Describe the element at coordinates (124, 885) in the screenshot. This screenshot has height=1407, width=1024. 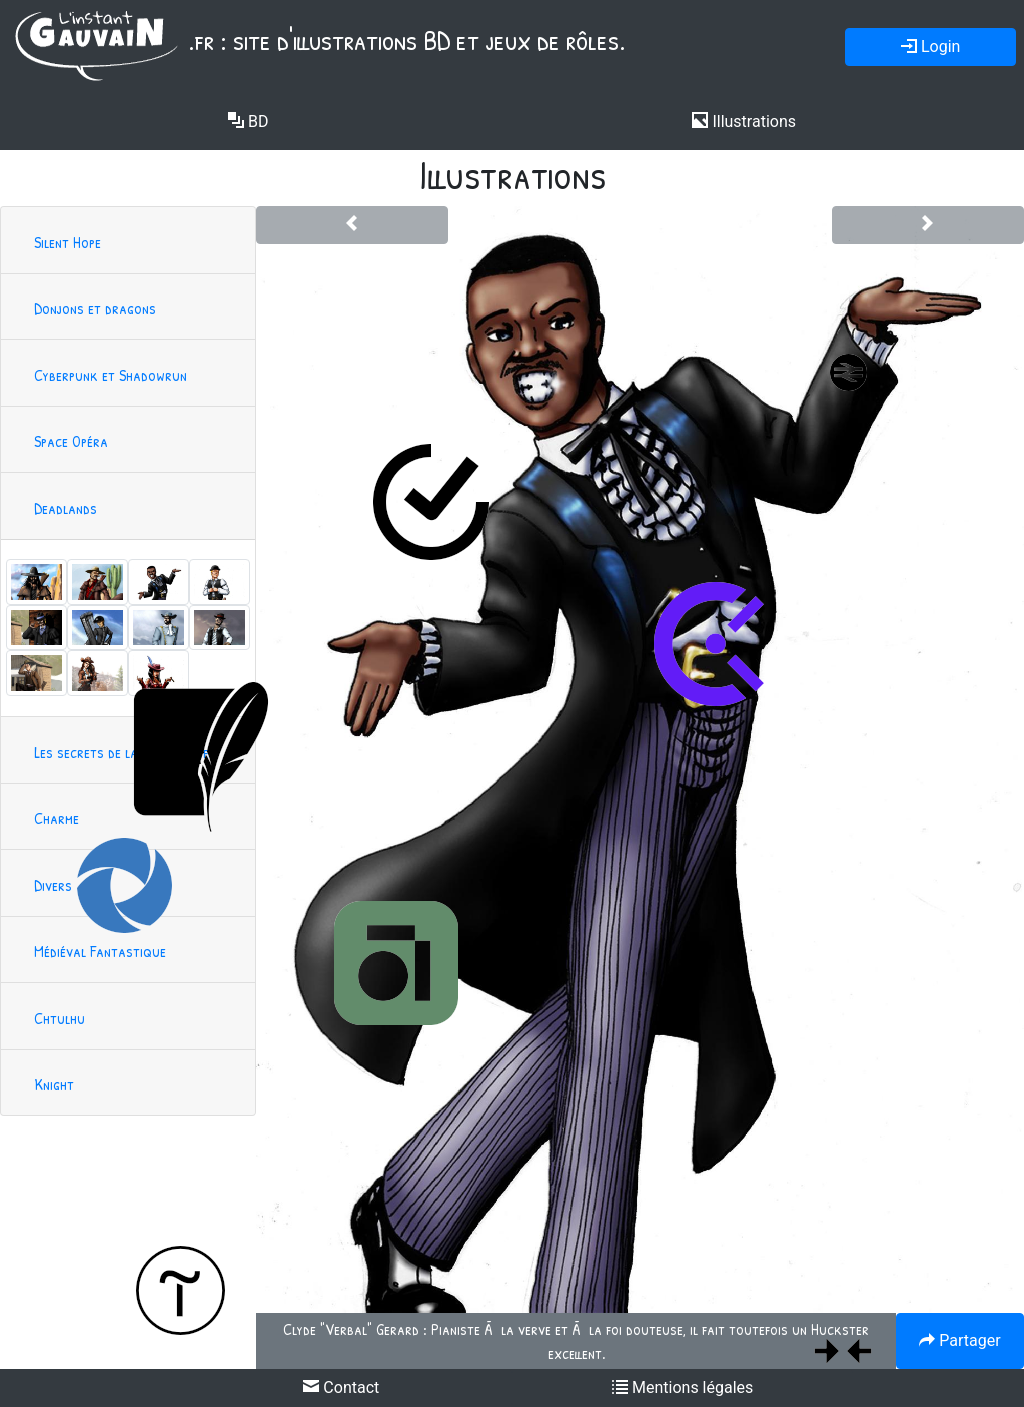
I see `appium logo - open source mobile automation testing framework` at that location.